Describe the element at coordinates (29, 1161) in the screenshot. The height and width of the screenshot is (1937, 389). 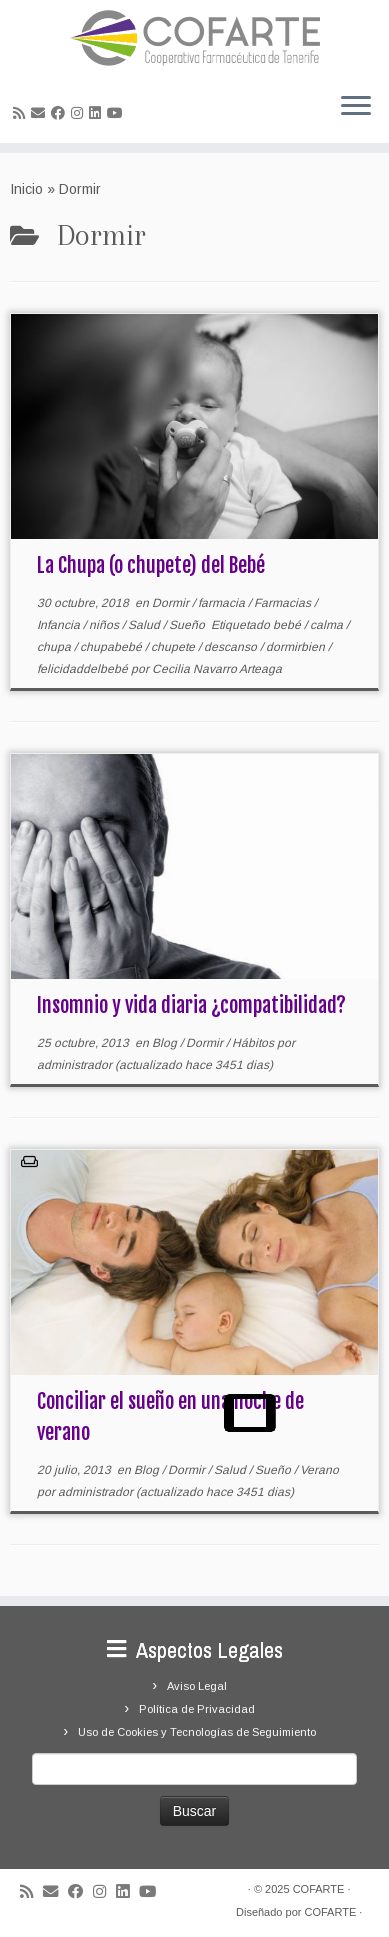
I see `access weekend or leisure content` at that location.